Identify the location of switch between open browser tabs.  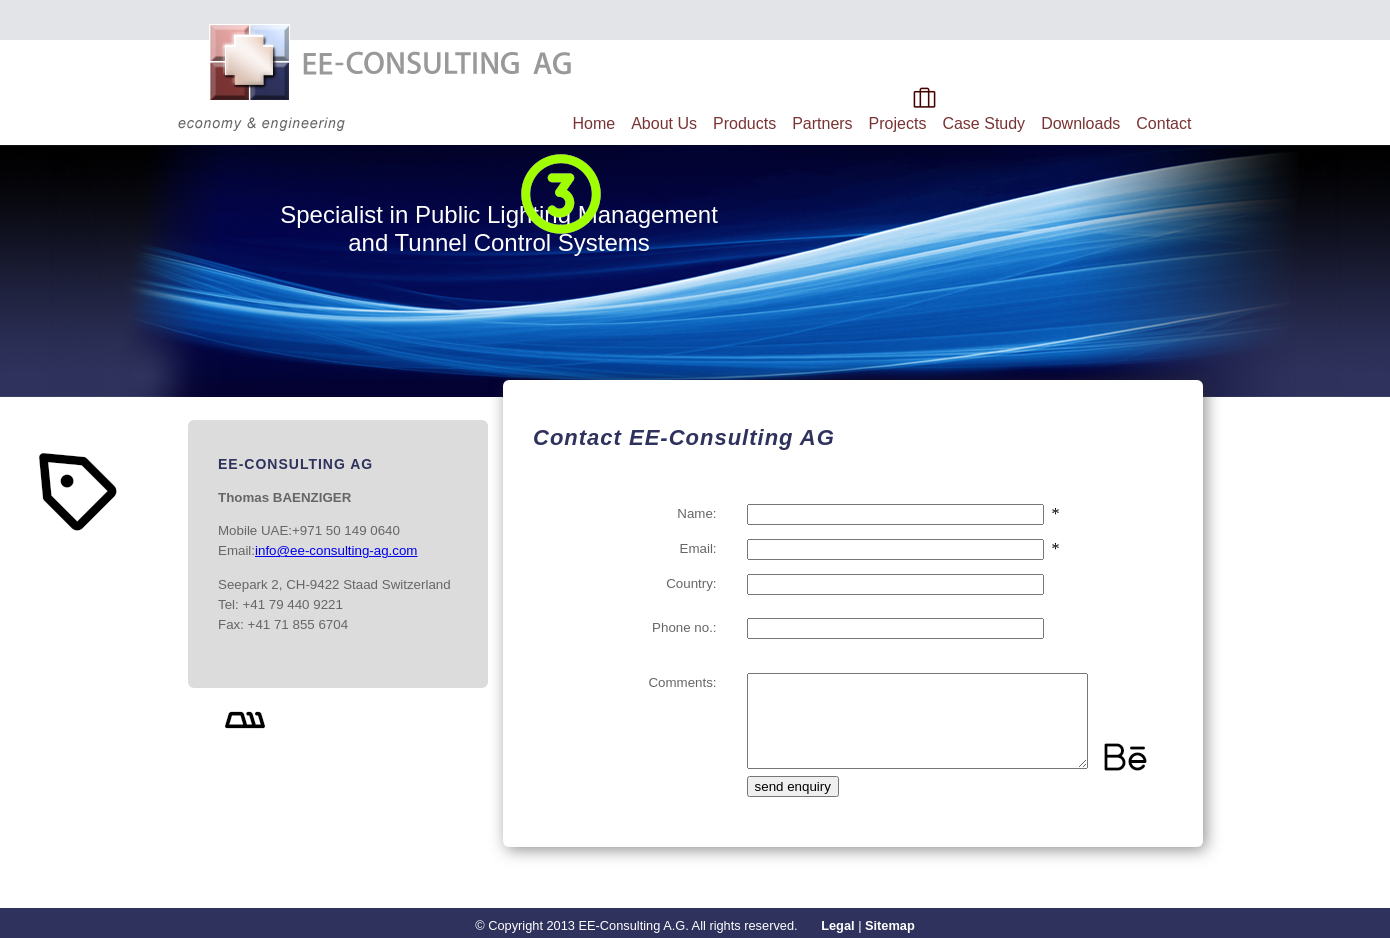
(245, 720).